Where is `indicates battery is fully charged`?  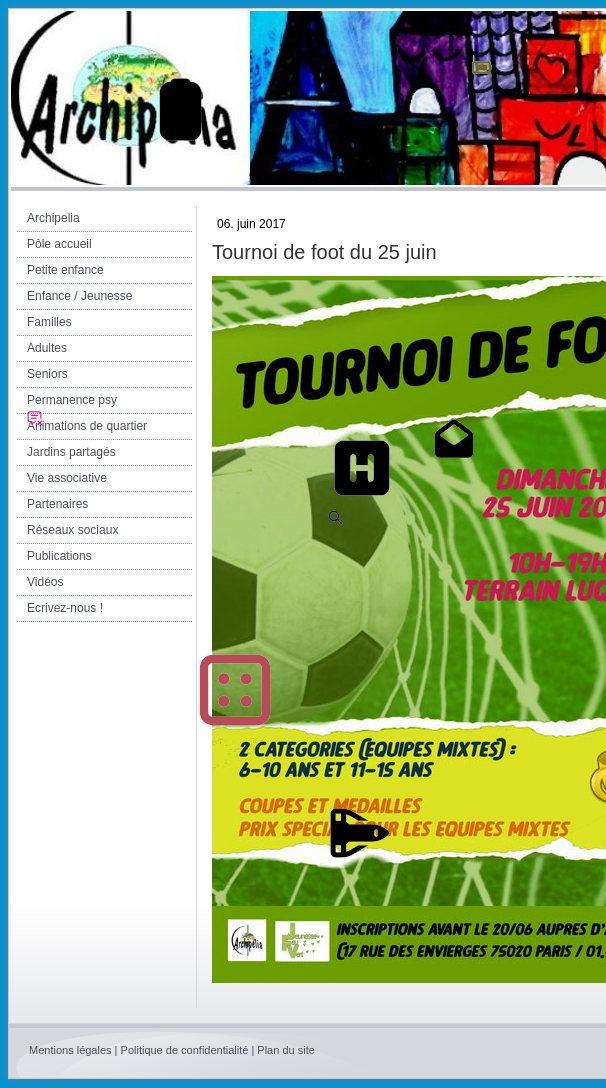
indicates battery is fully charged is located at coordinates (481, 67).